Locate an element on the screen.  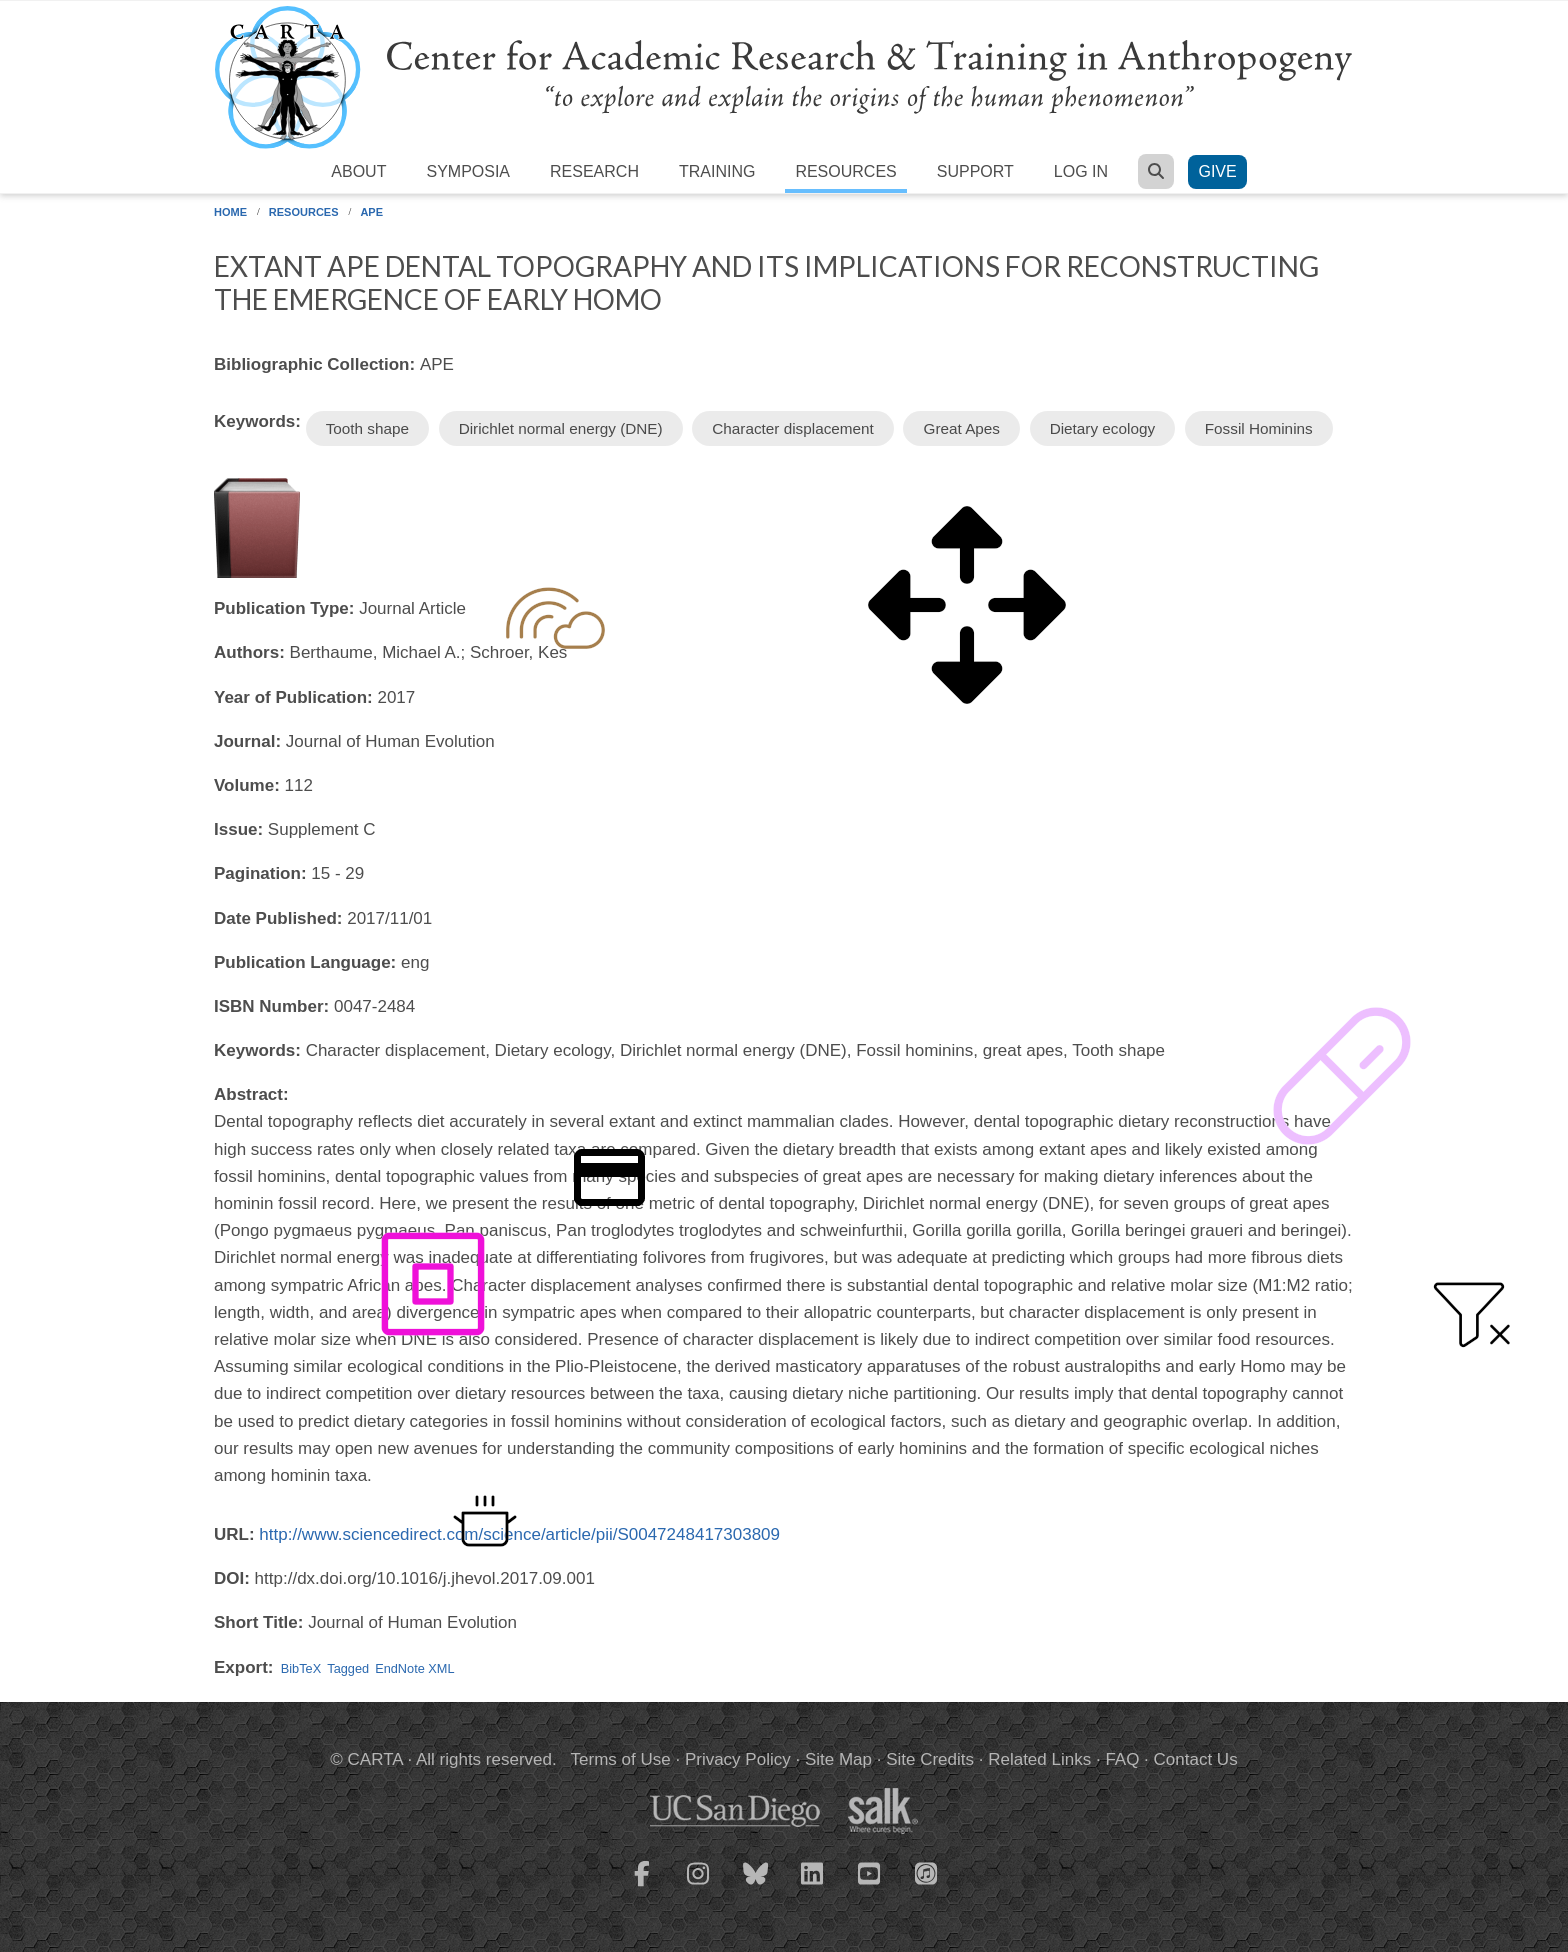
access recipes or cooking content is located at coordinates (485, 1525).